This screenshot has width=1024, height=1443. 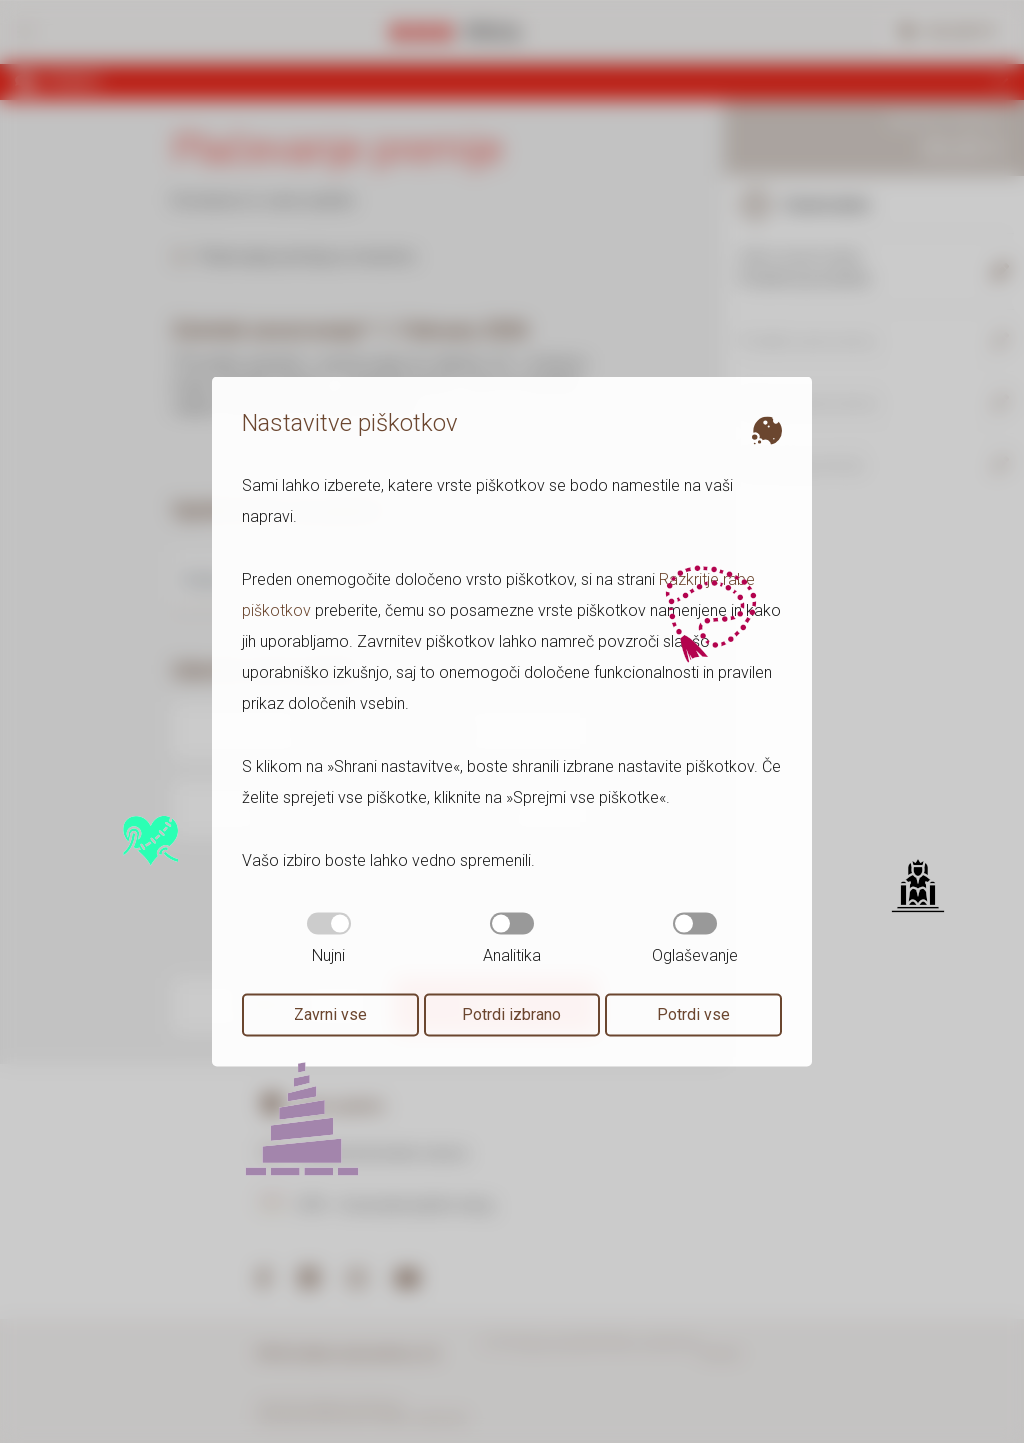 What do you see at coordinates (302, 1115) in the screenshot?
I see `view mosque or islamic religious site` at bounding box center [302, 1115].